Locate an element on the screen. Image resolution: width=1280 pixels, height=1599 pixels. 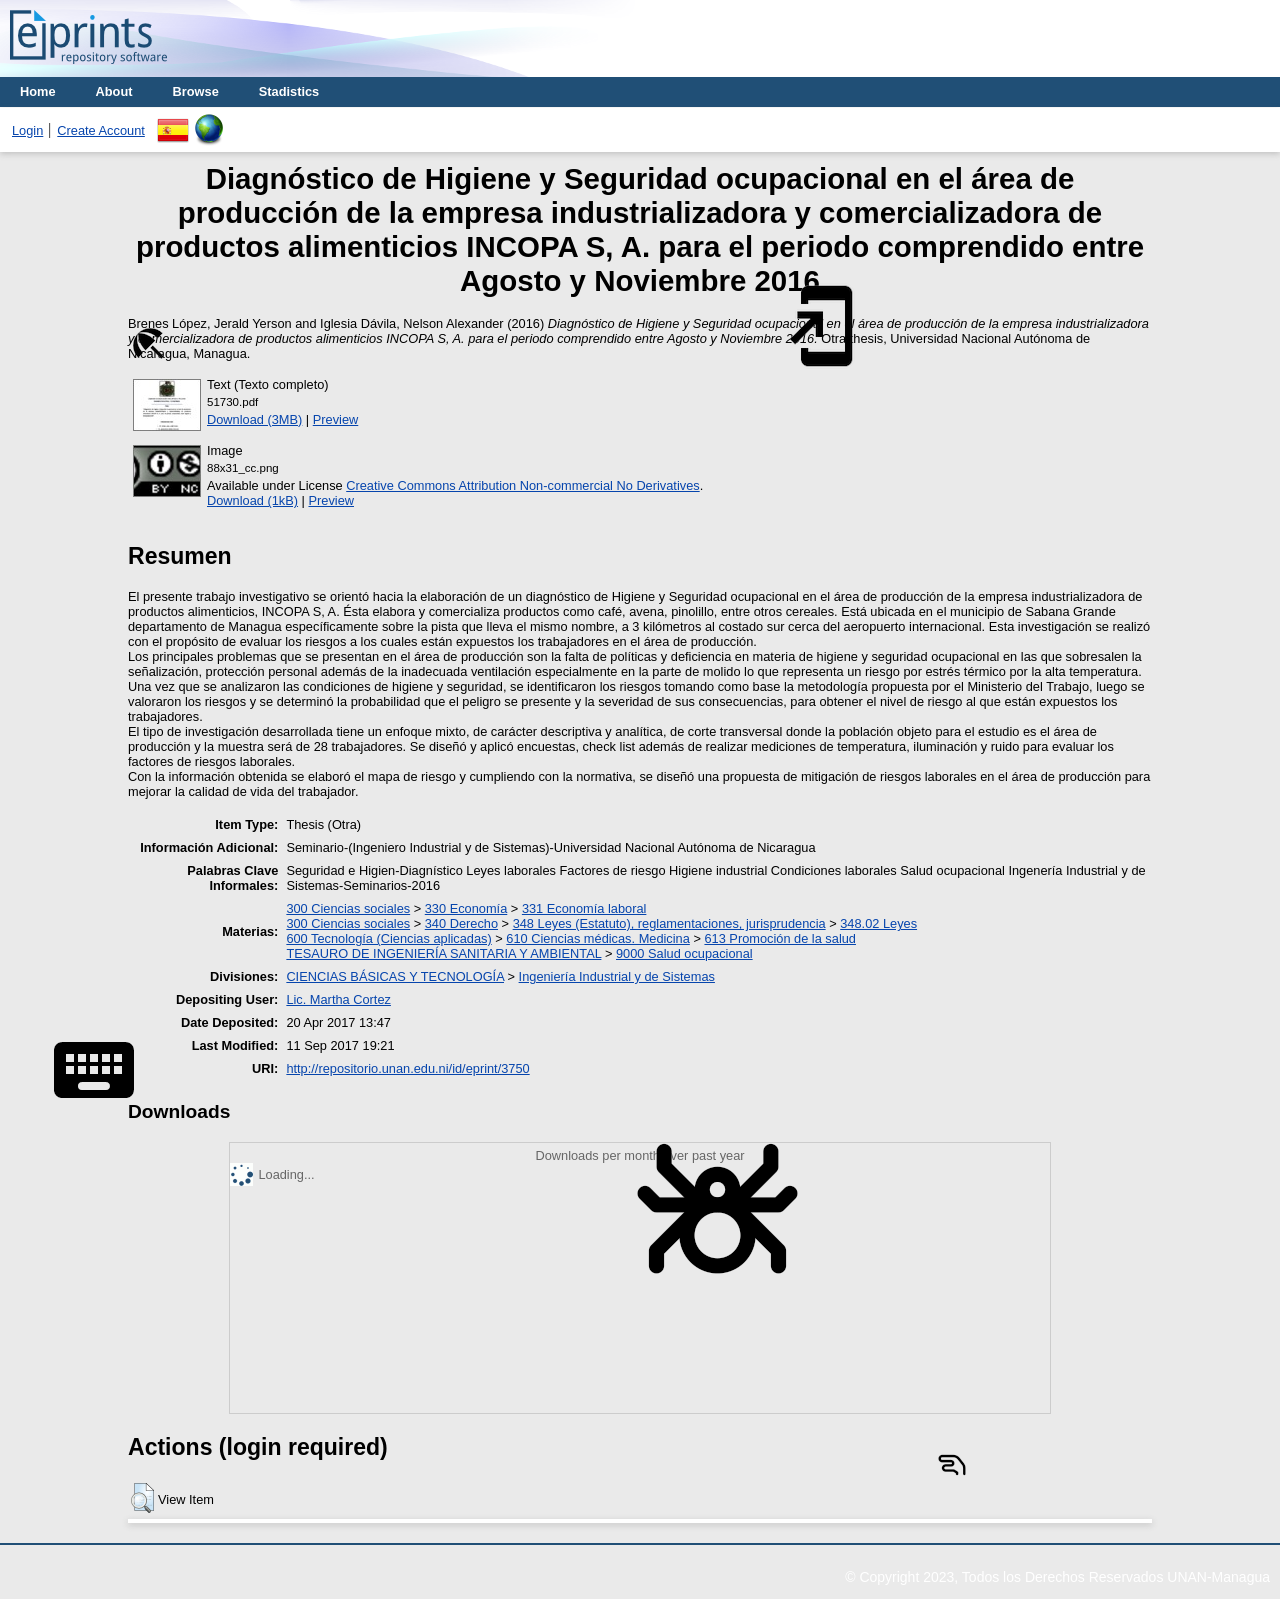
lizard gesture in rock-paper-scissors-lizard-spock game is located at coordinates (952, 1465).